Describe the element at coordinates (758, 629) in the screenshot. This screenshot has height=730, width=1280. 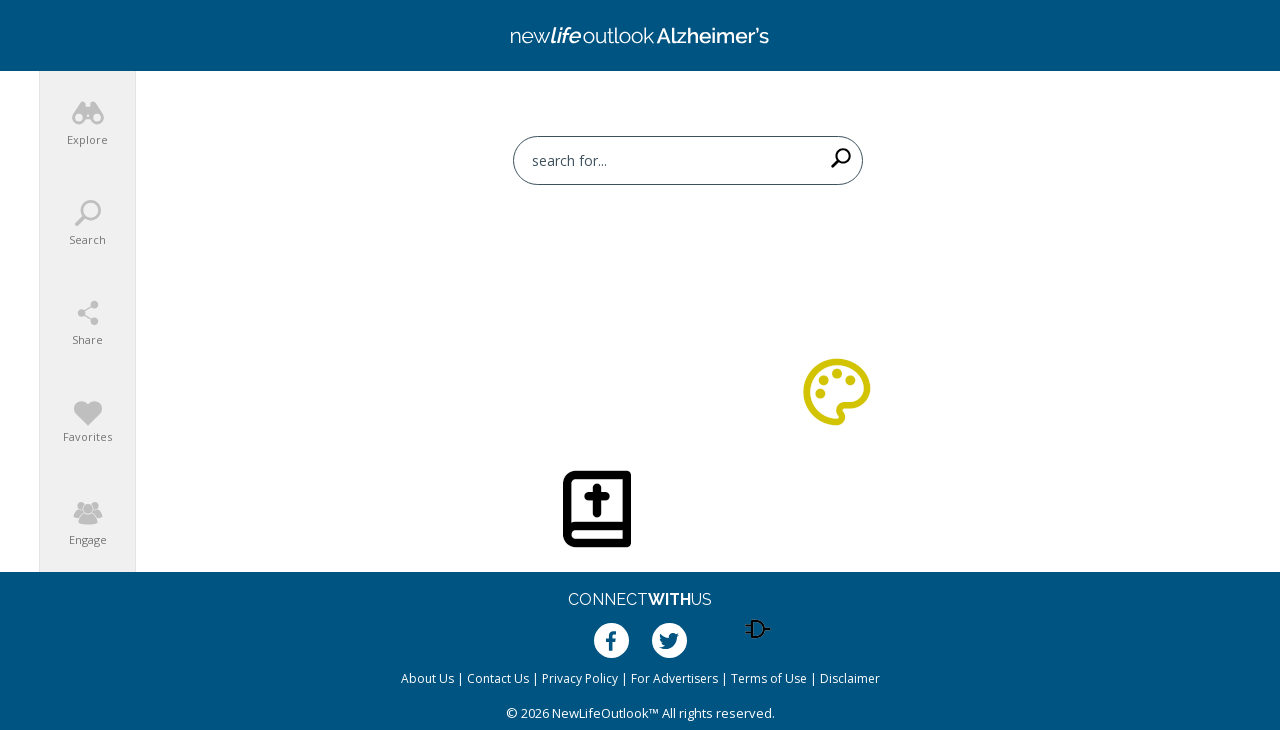
I see `represents a logical AND gate in circuit diagrams` at that location.